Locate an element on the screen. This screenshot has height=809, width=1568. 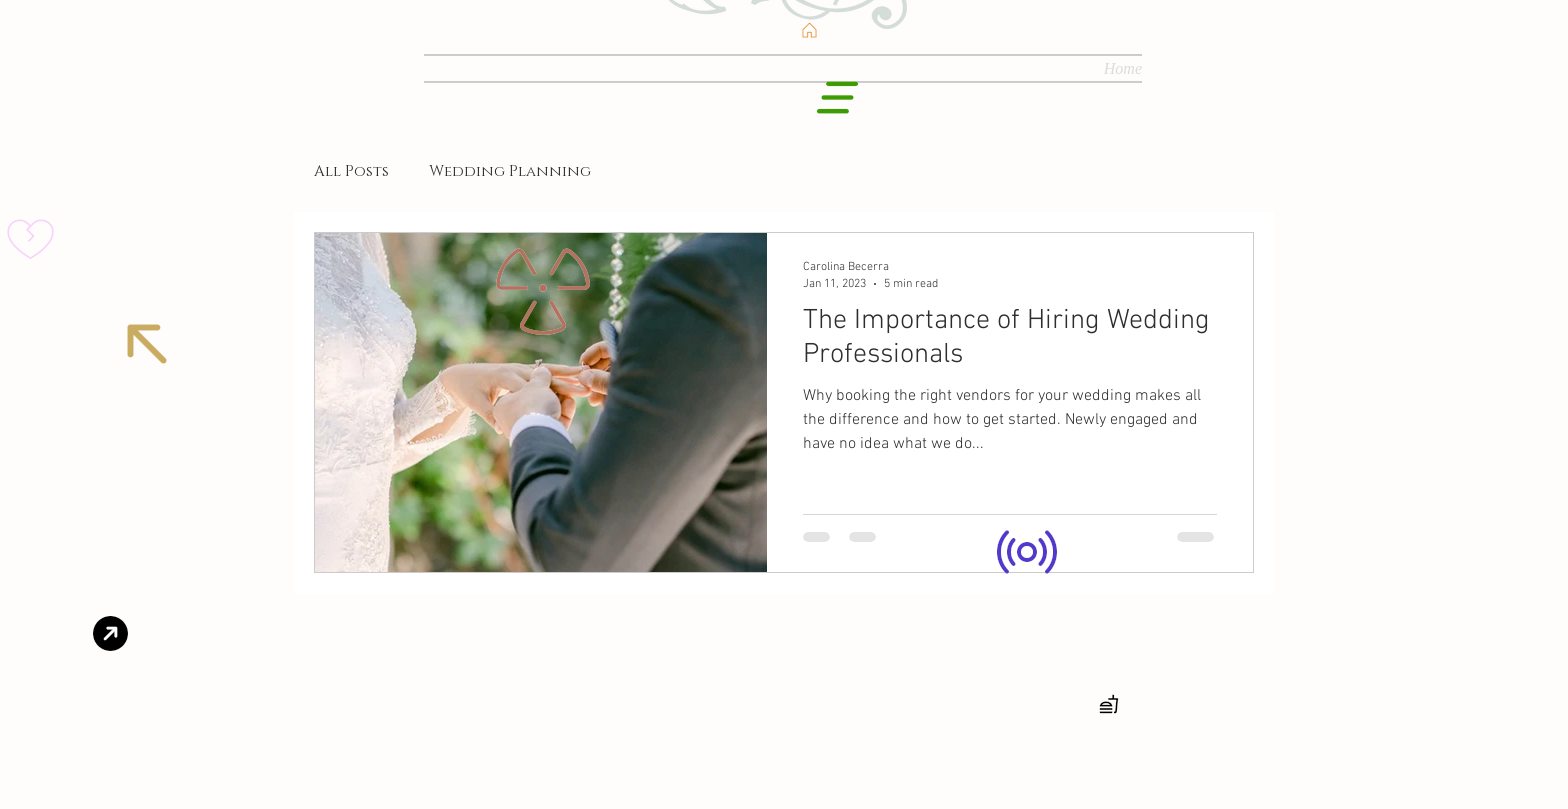
navigate back or return to previous screen is located at coordinates (147, 344).